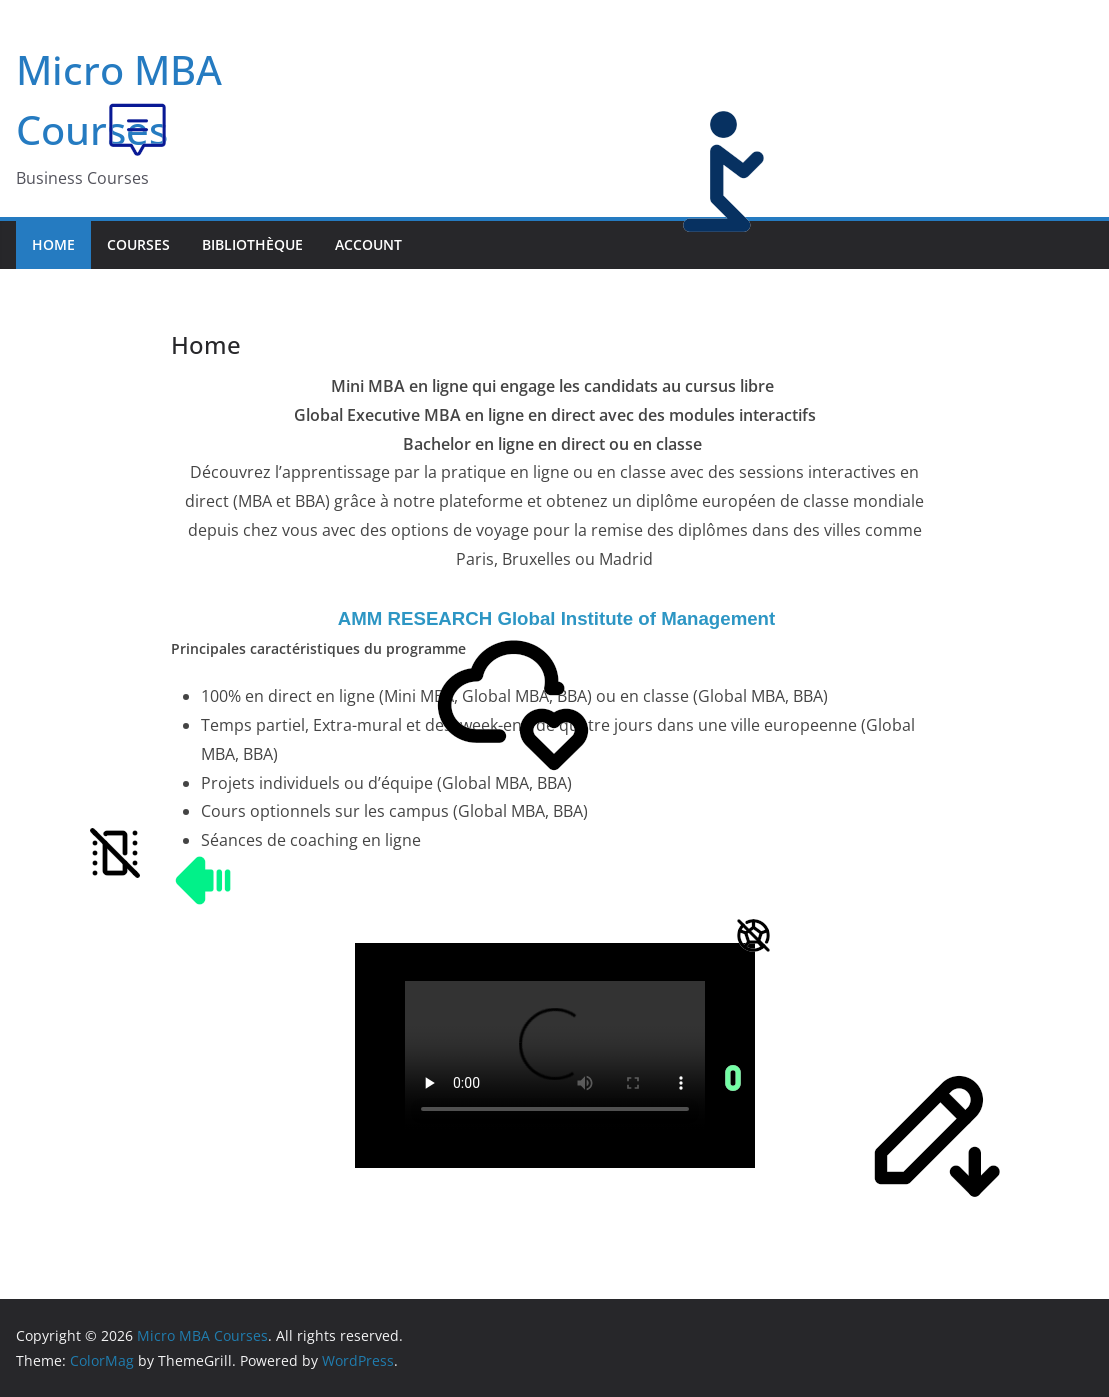  I want to click on indicates a lowercase letter "o" for text formatting, so click(733, 1078).